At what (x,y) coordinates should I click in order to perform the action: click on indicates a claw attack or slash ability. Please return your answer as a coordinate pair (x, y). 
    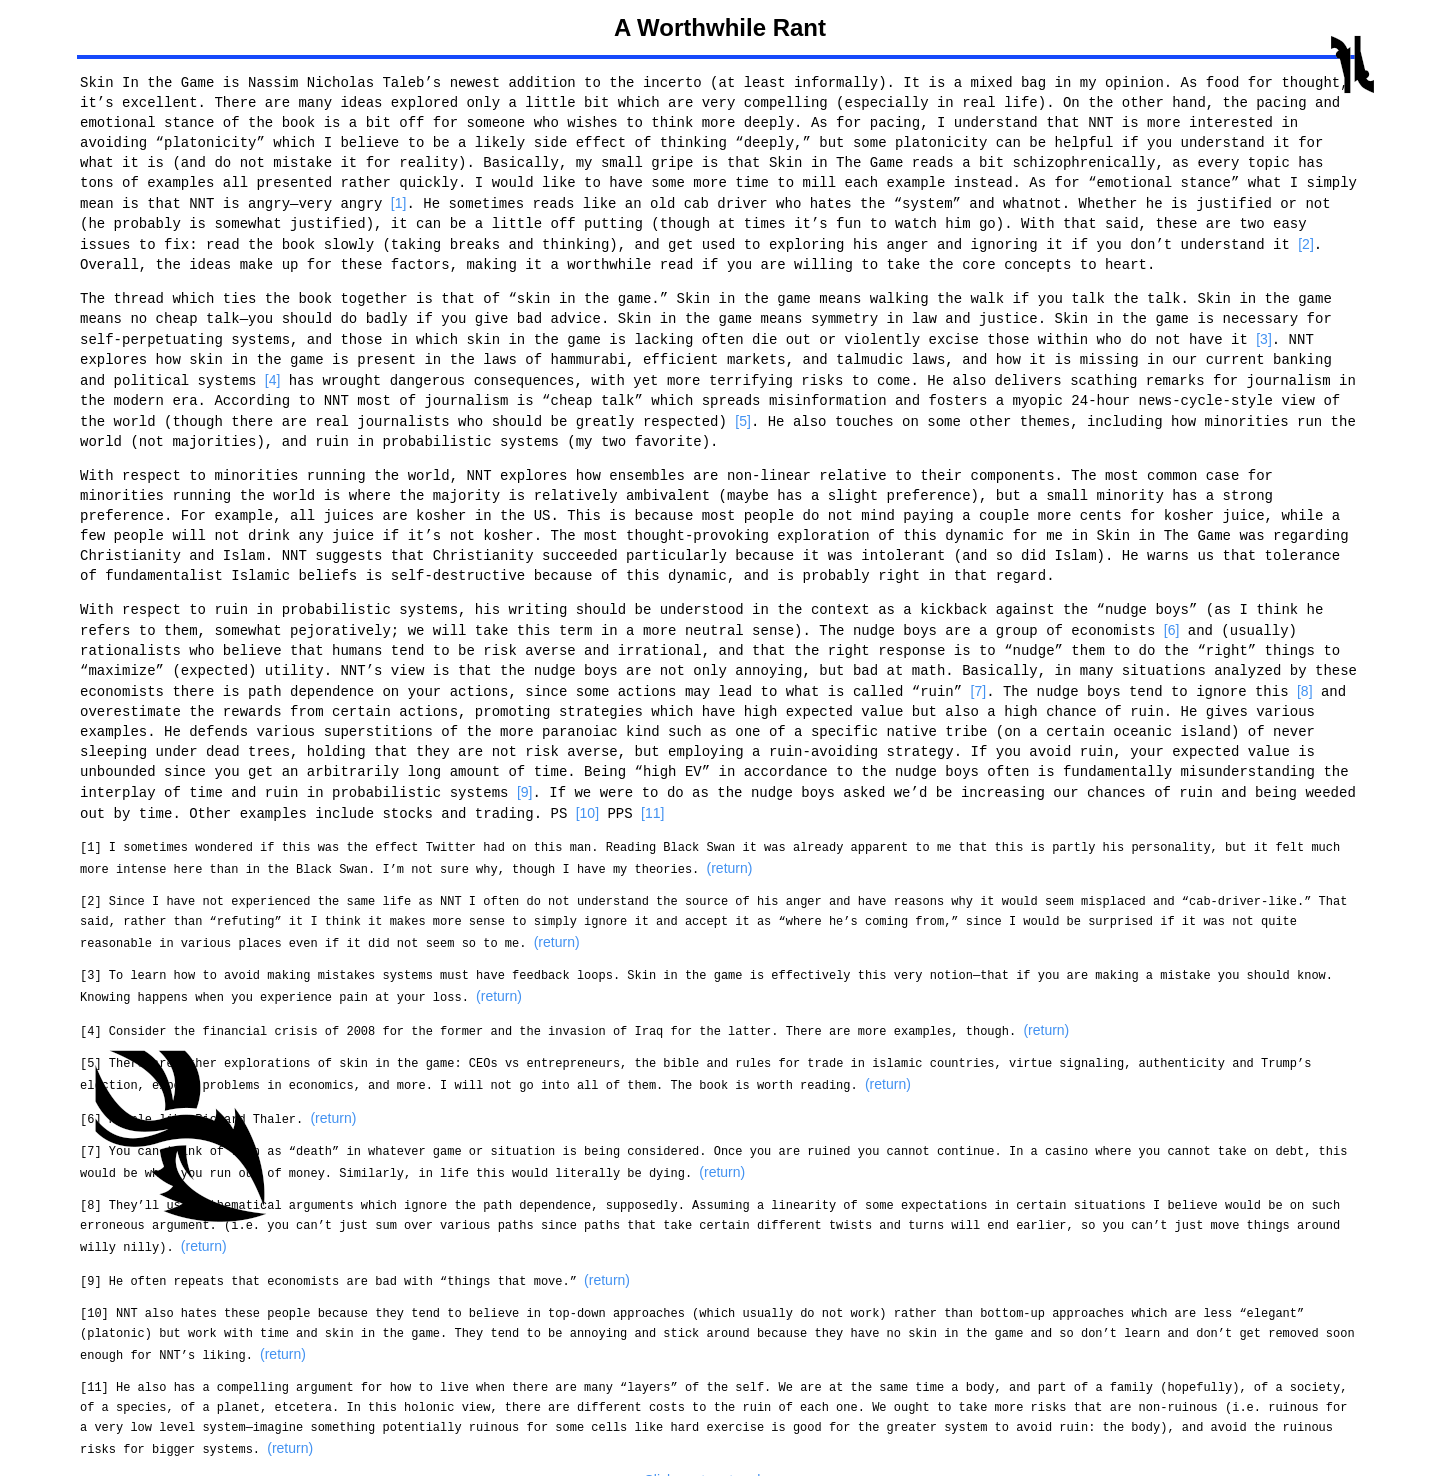
    Looking at the image, I should click on (180, 1136).